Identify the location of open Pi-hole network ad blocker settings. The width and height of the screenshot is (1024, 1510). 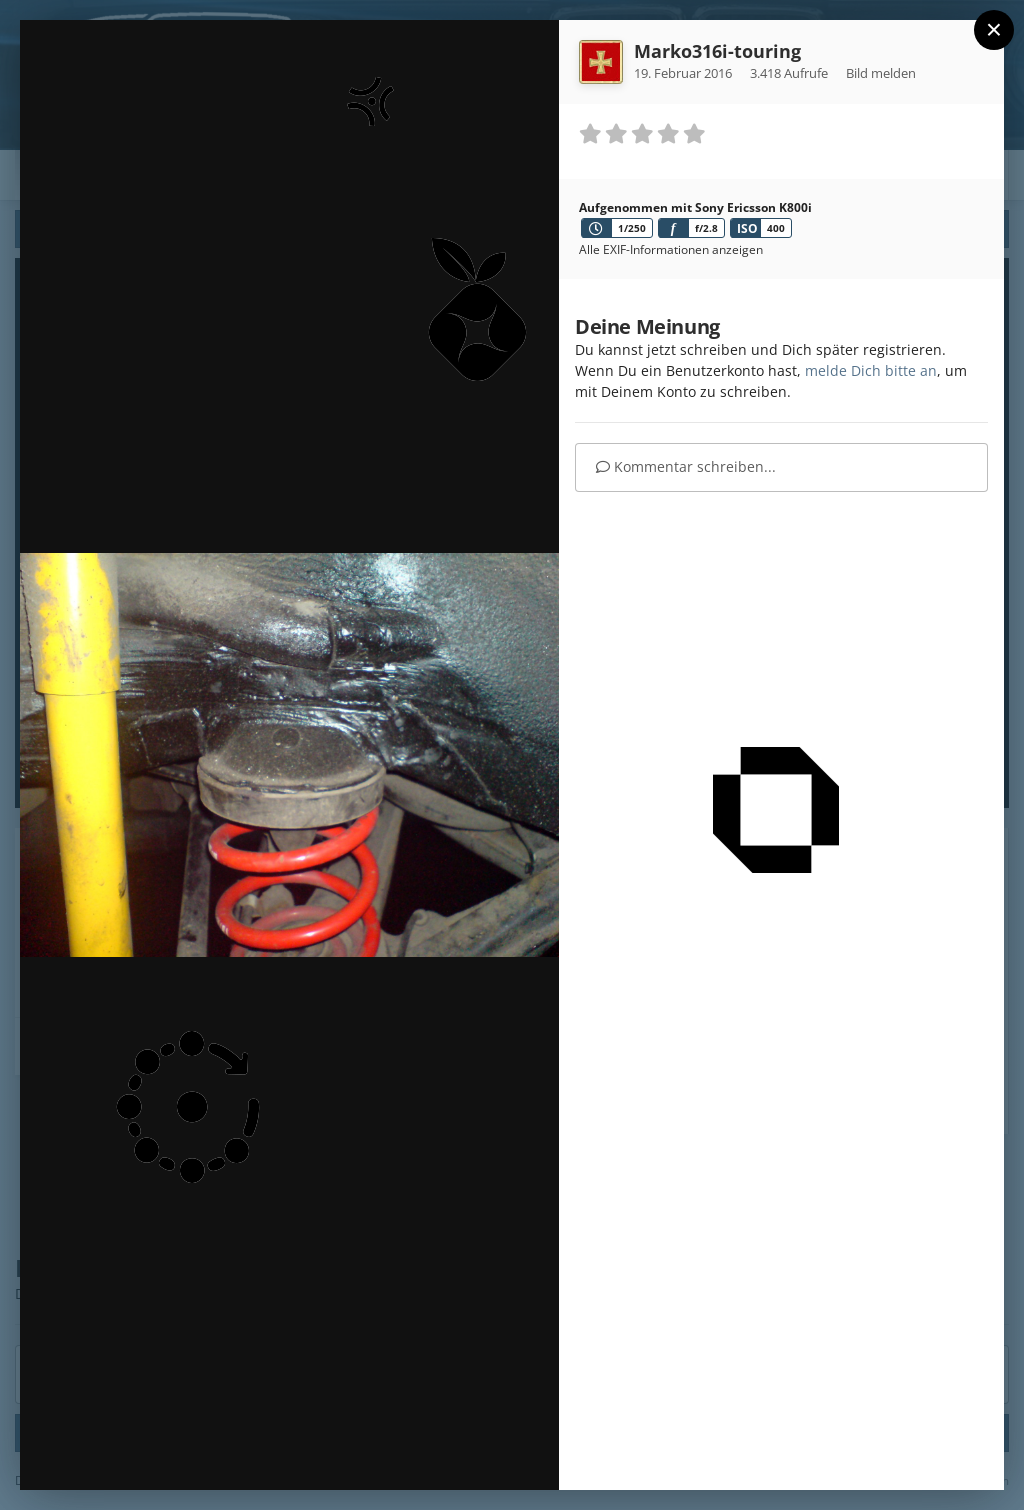
(477, 309).